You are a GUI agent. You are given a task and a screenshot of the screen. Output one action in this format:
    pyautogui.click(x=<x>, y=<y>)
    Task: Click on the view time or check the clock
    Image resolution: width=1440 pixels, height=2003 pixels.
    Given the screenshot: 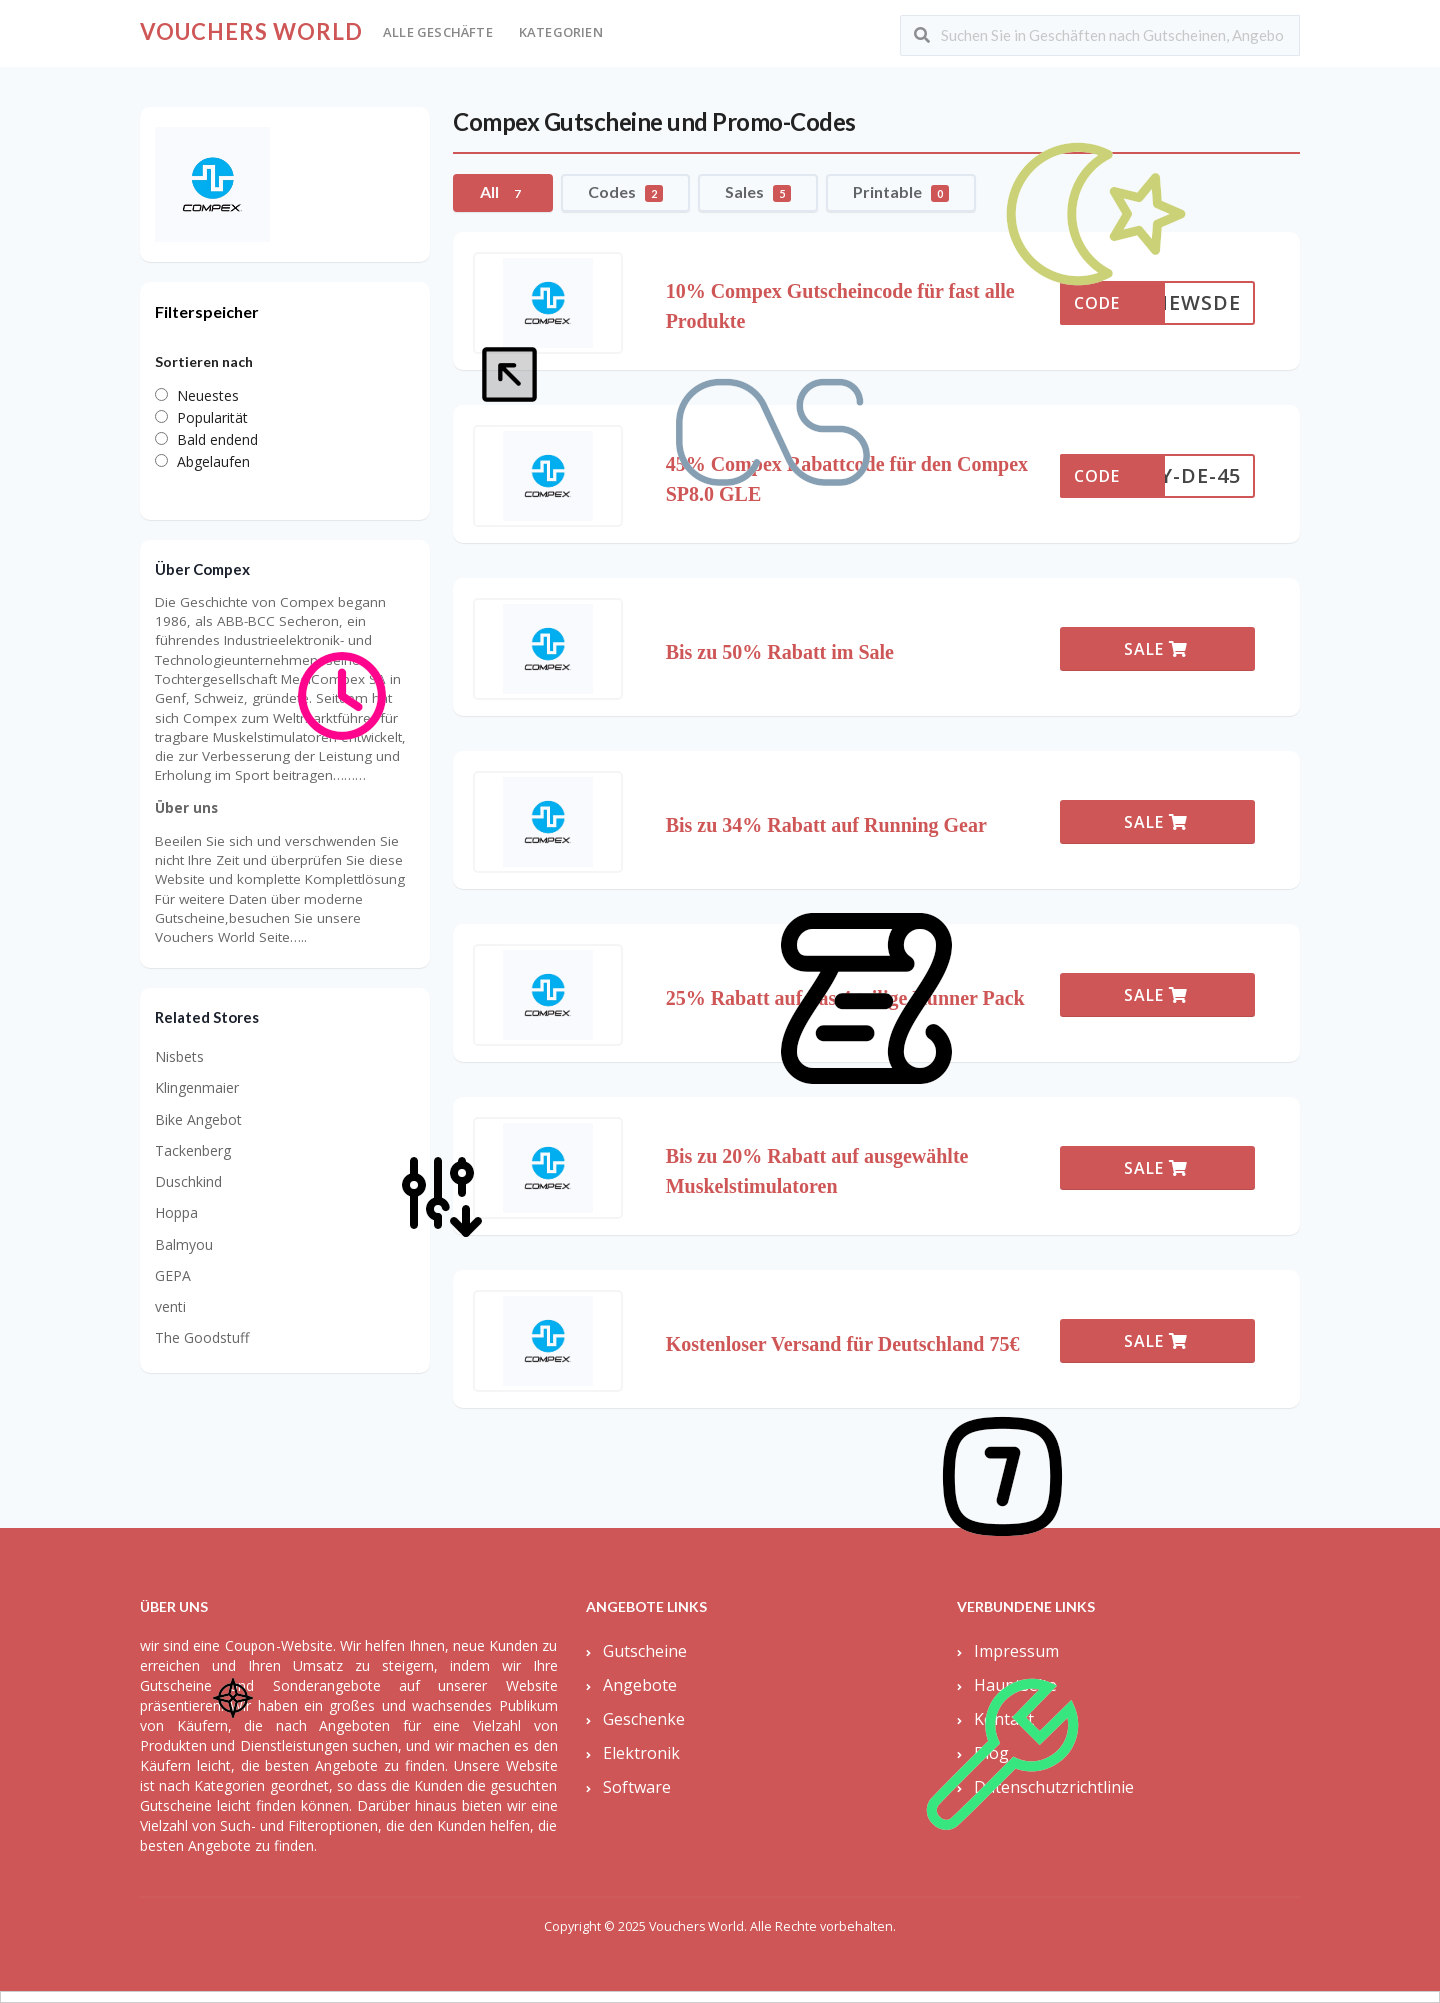 What is the action you would take?
    pyautogui.click(x=342, y=696)
    